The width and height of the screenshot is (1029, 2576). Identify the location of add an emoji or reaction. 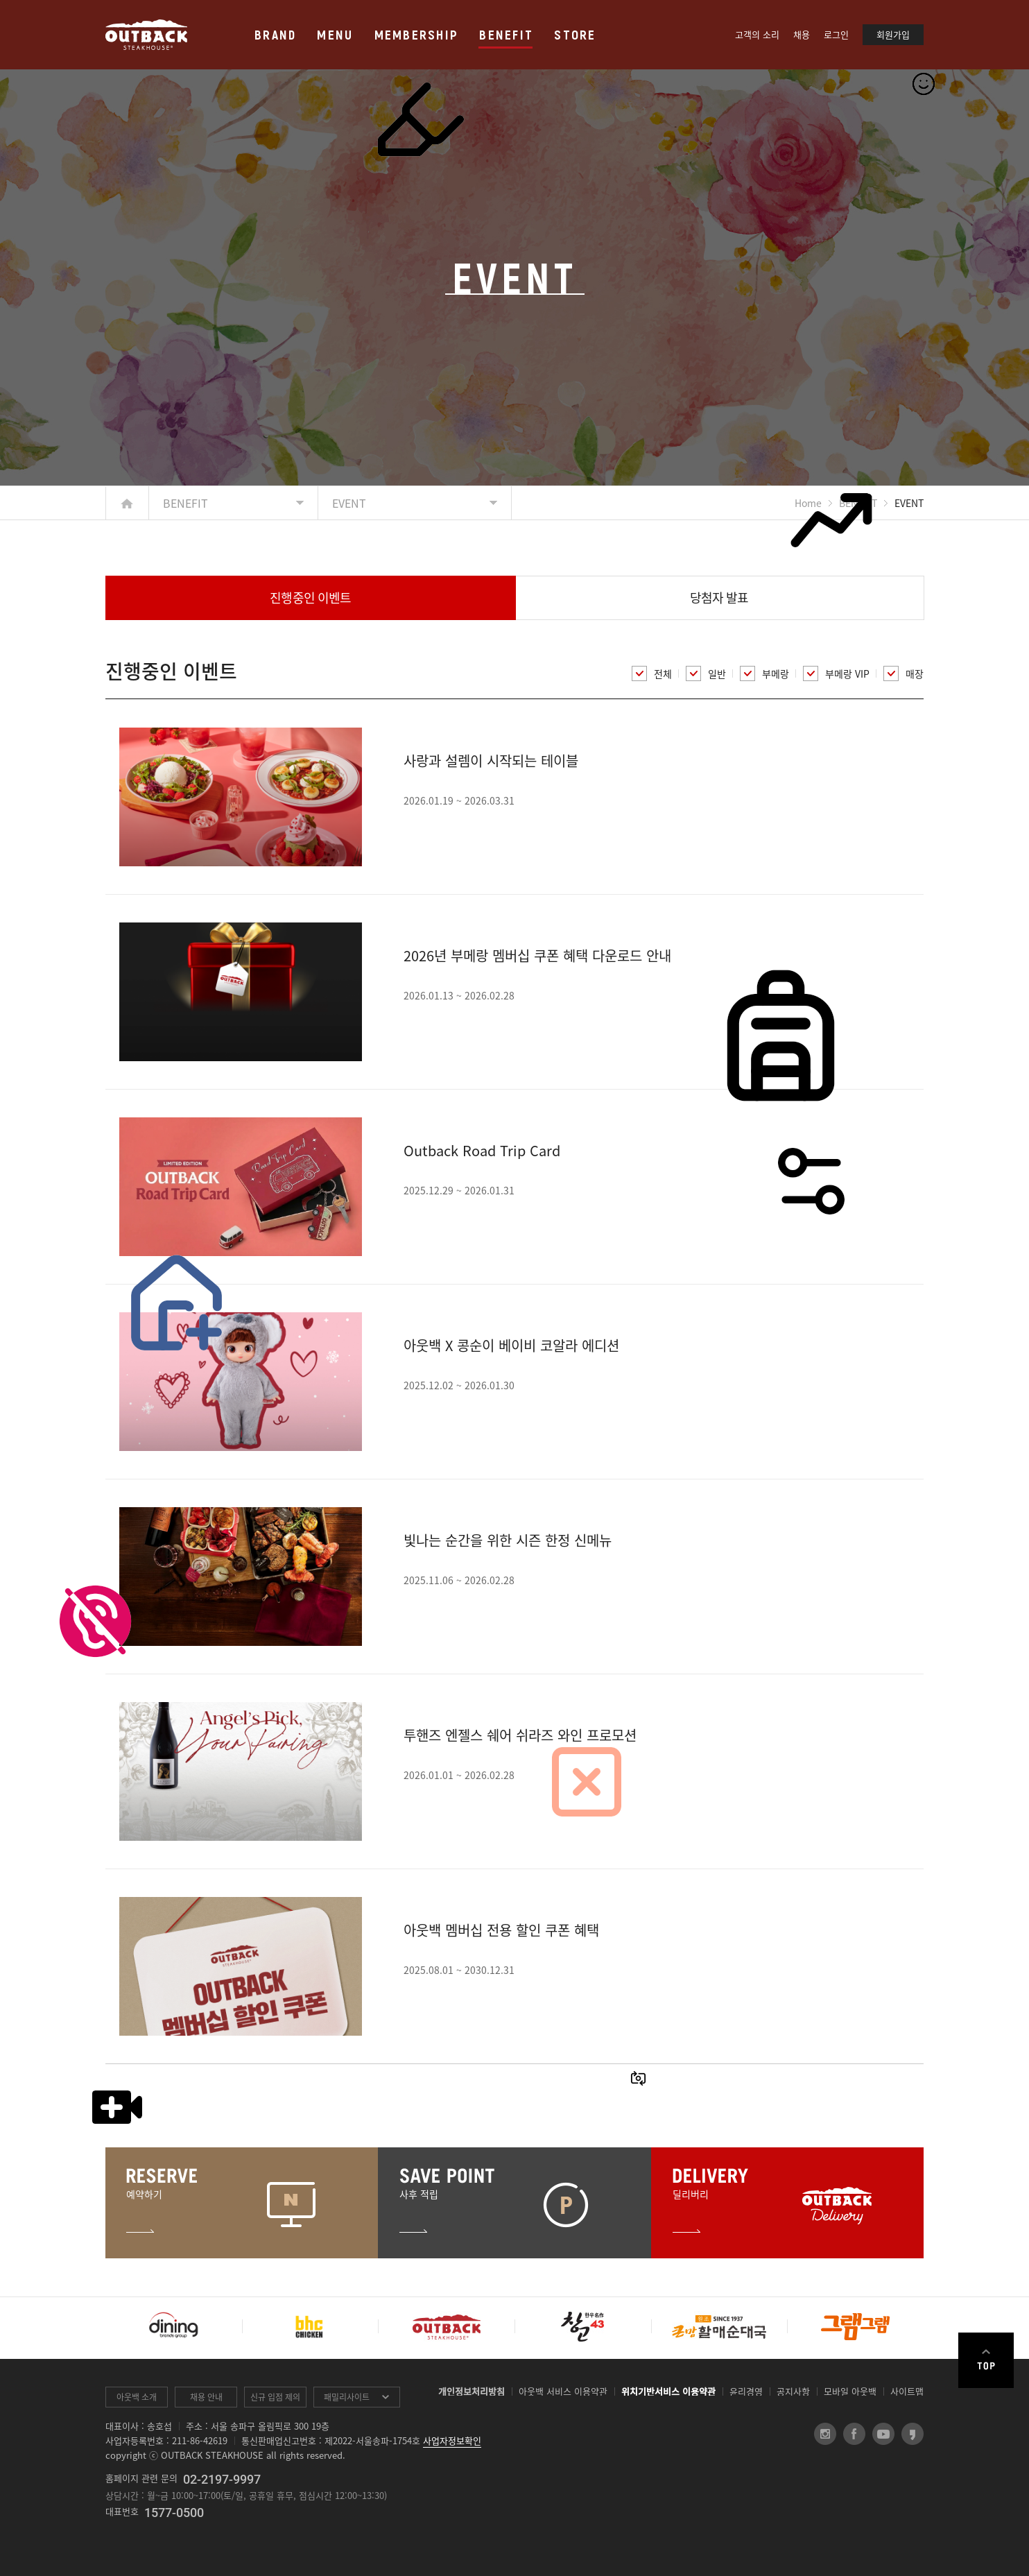
(924, 84).